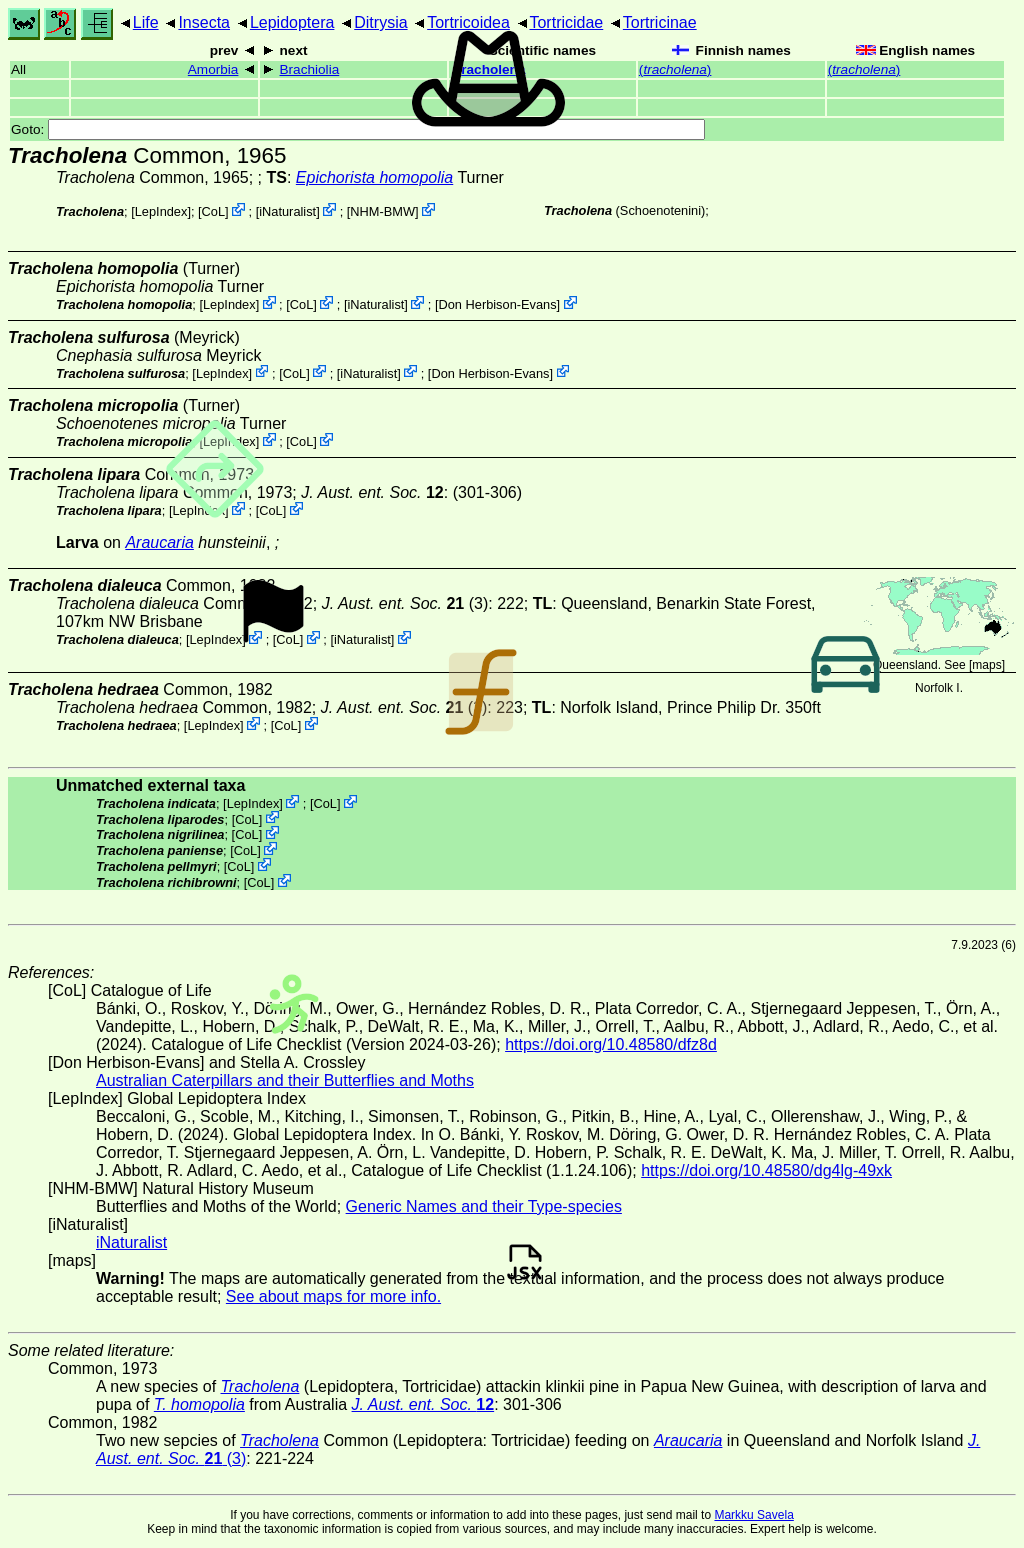 This screenshot has width=1024, height=1548. Describe the element at coordinates (845, 664) in the screenshot. I see `access vehicle or car-related settings` at that location.